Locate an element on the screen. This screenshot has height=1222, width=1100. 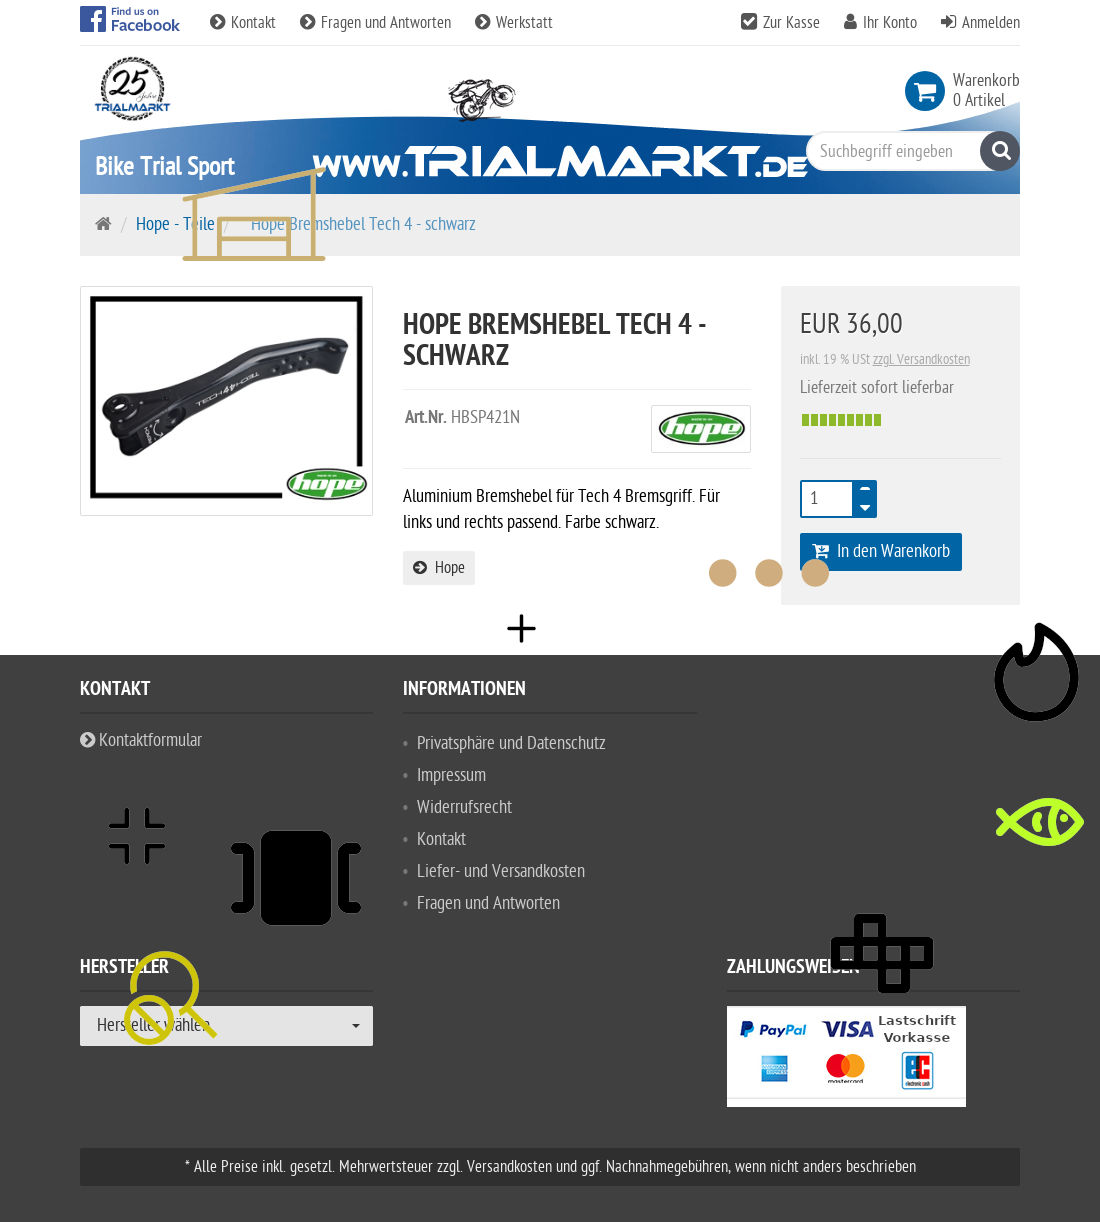
browse seafood or fish-related content is located at coordinates (1040, 822).